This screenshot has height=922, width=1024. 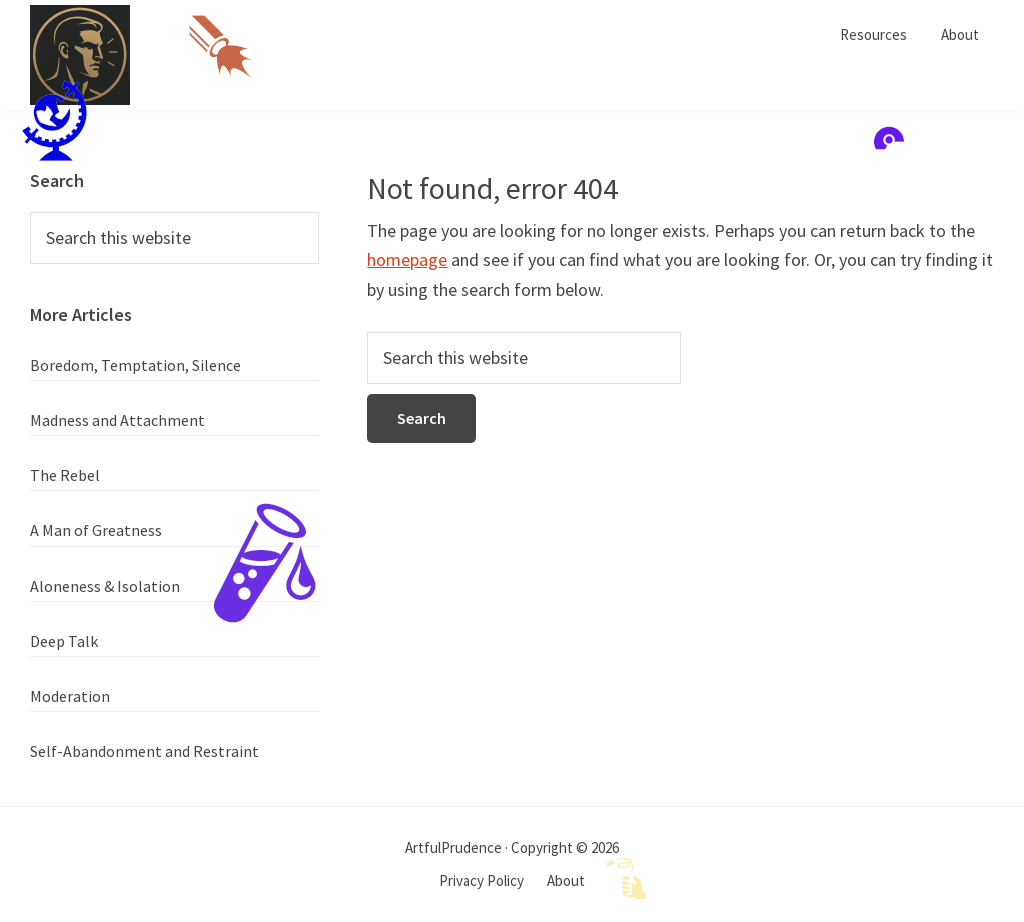 What do you see at coordinates (624, 877) in the screenshot?
I see `flip a coin for random decision` at bounding box center [624, 877].